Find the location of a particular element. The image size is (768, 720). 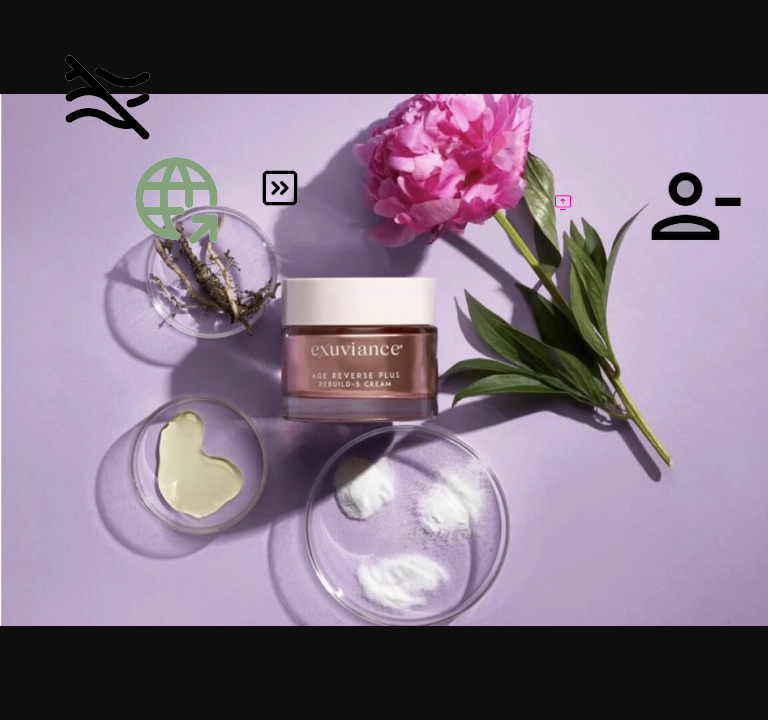

share content to the web is located at coordinates (176, 198).